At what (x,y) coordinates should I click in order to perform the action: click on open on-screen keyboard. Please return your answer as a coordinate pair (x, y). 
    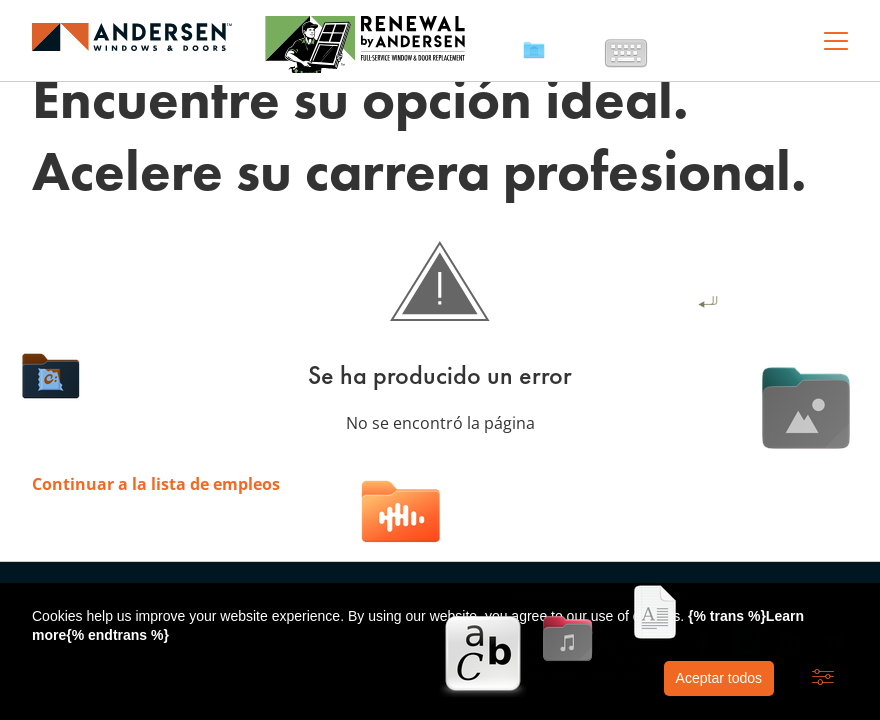
    Looking at the image, I should click on (626, 53).